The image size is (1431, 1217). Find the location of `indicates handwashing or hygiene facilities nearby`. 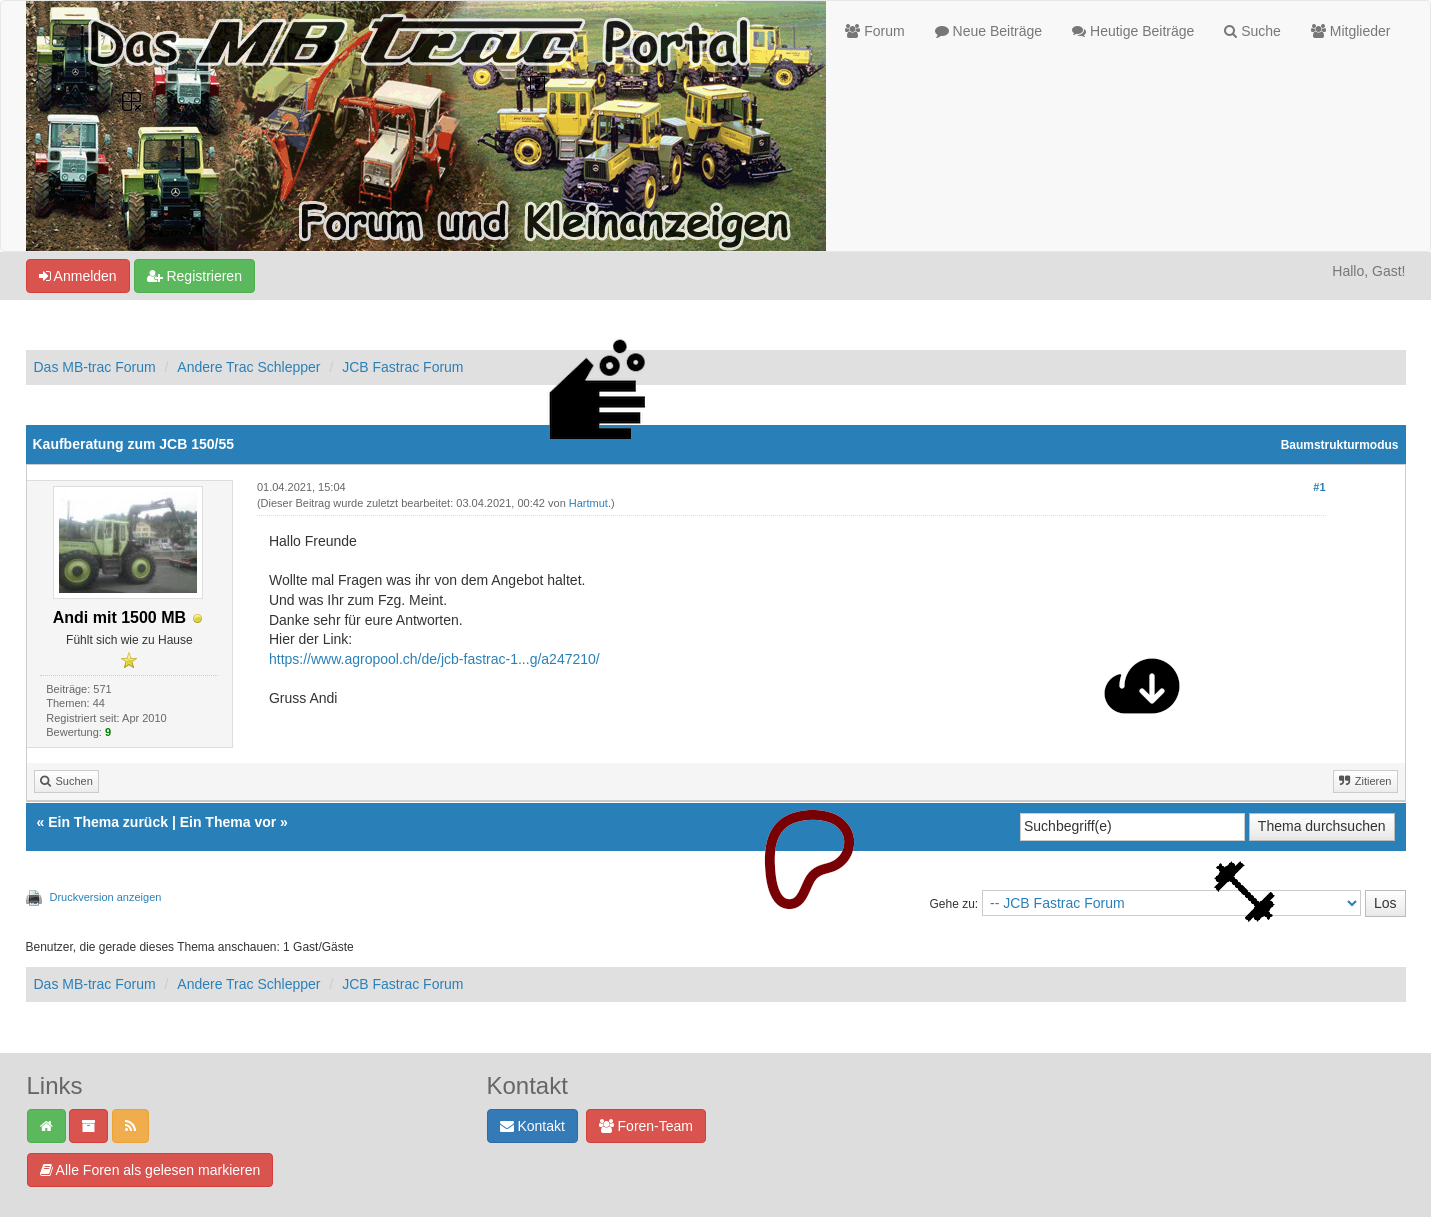

indicates handwashing or hygiene facilities nearby is located at coordinates (599, 389).